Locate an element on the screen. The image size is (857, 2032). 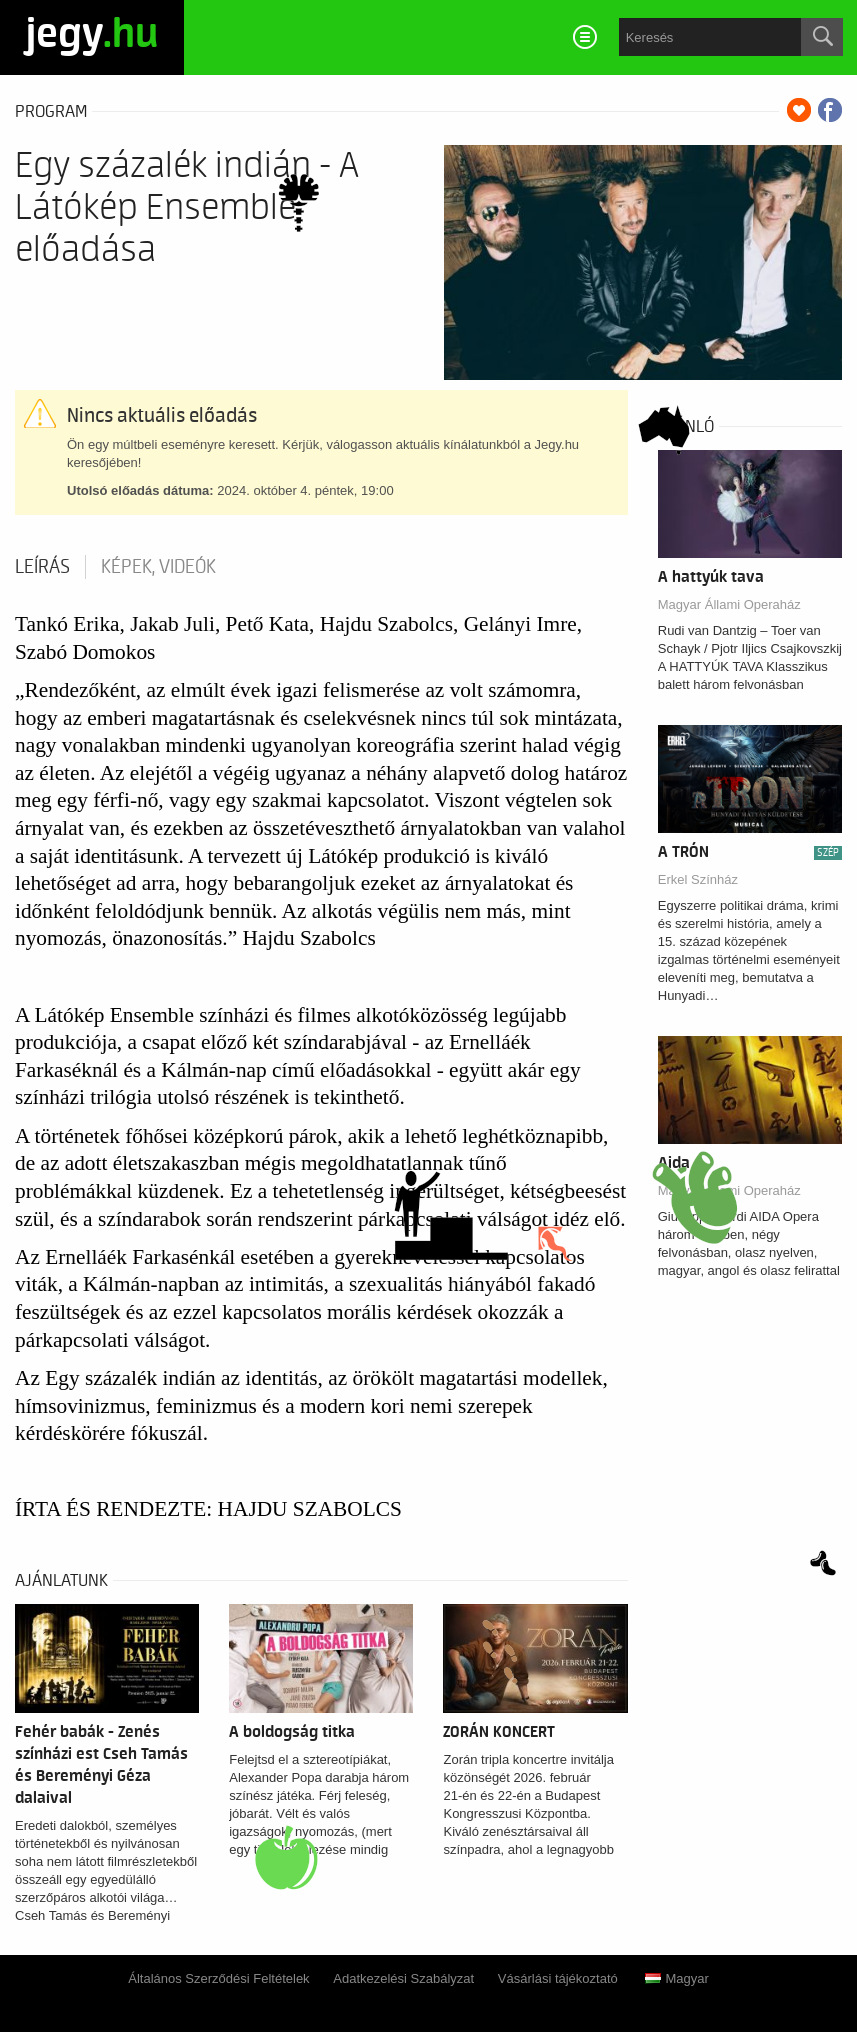
access candy or sweet-themed items is located at coordinates (823, 1563).